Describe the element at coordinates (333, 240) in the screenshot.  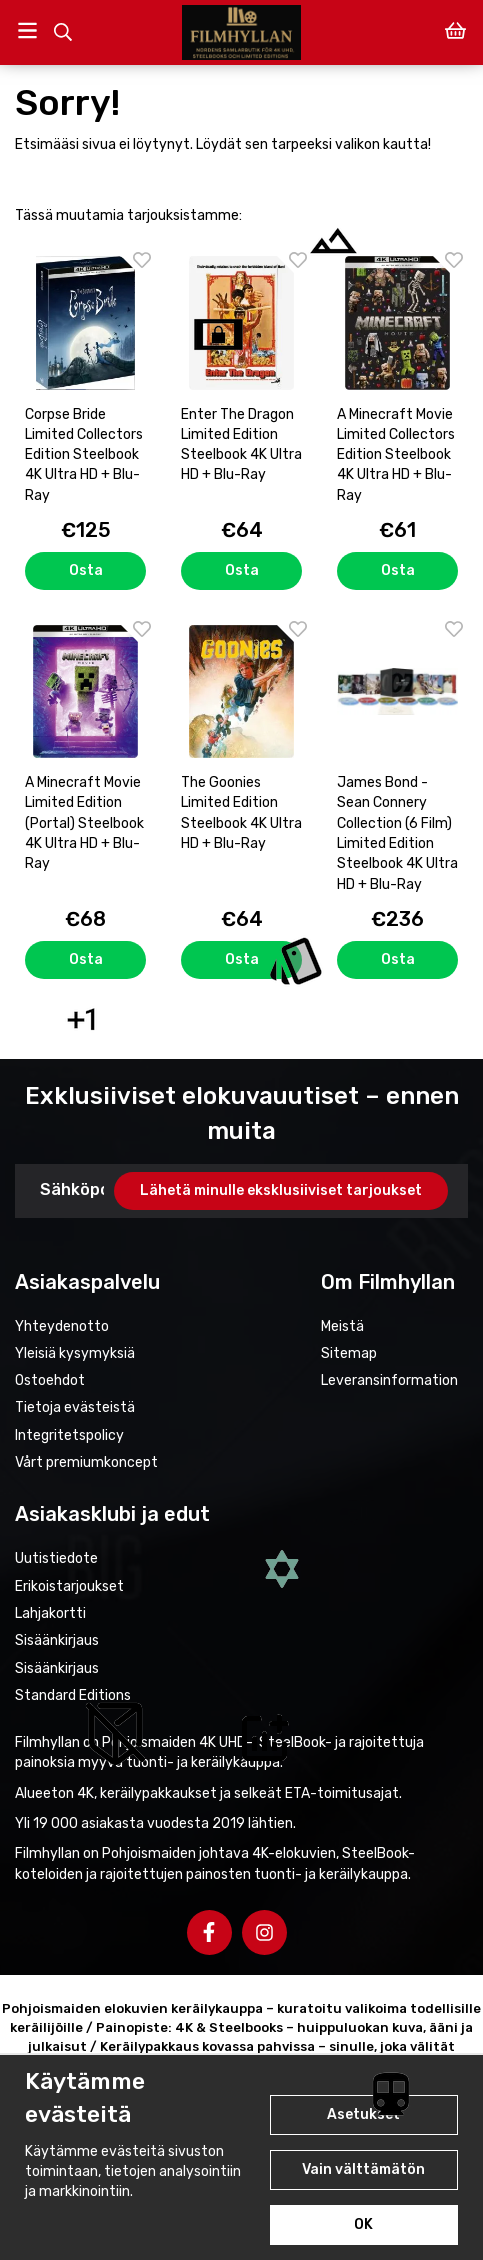
I see `view landscape or nature photos` at that location.